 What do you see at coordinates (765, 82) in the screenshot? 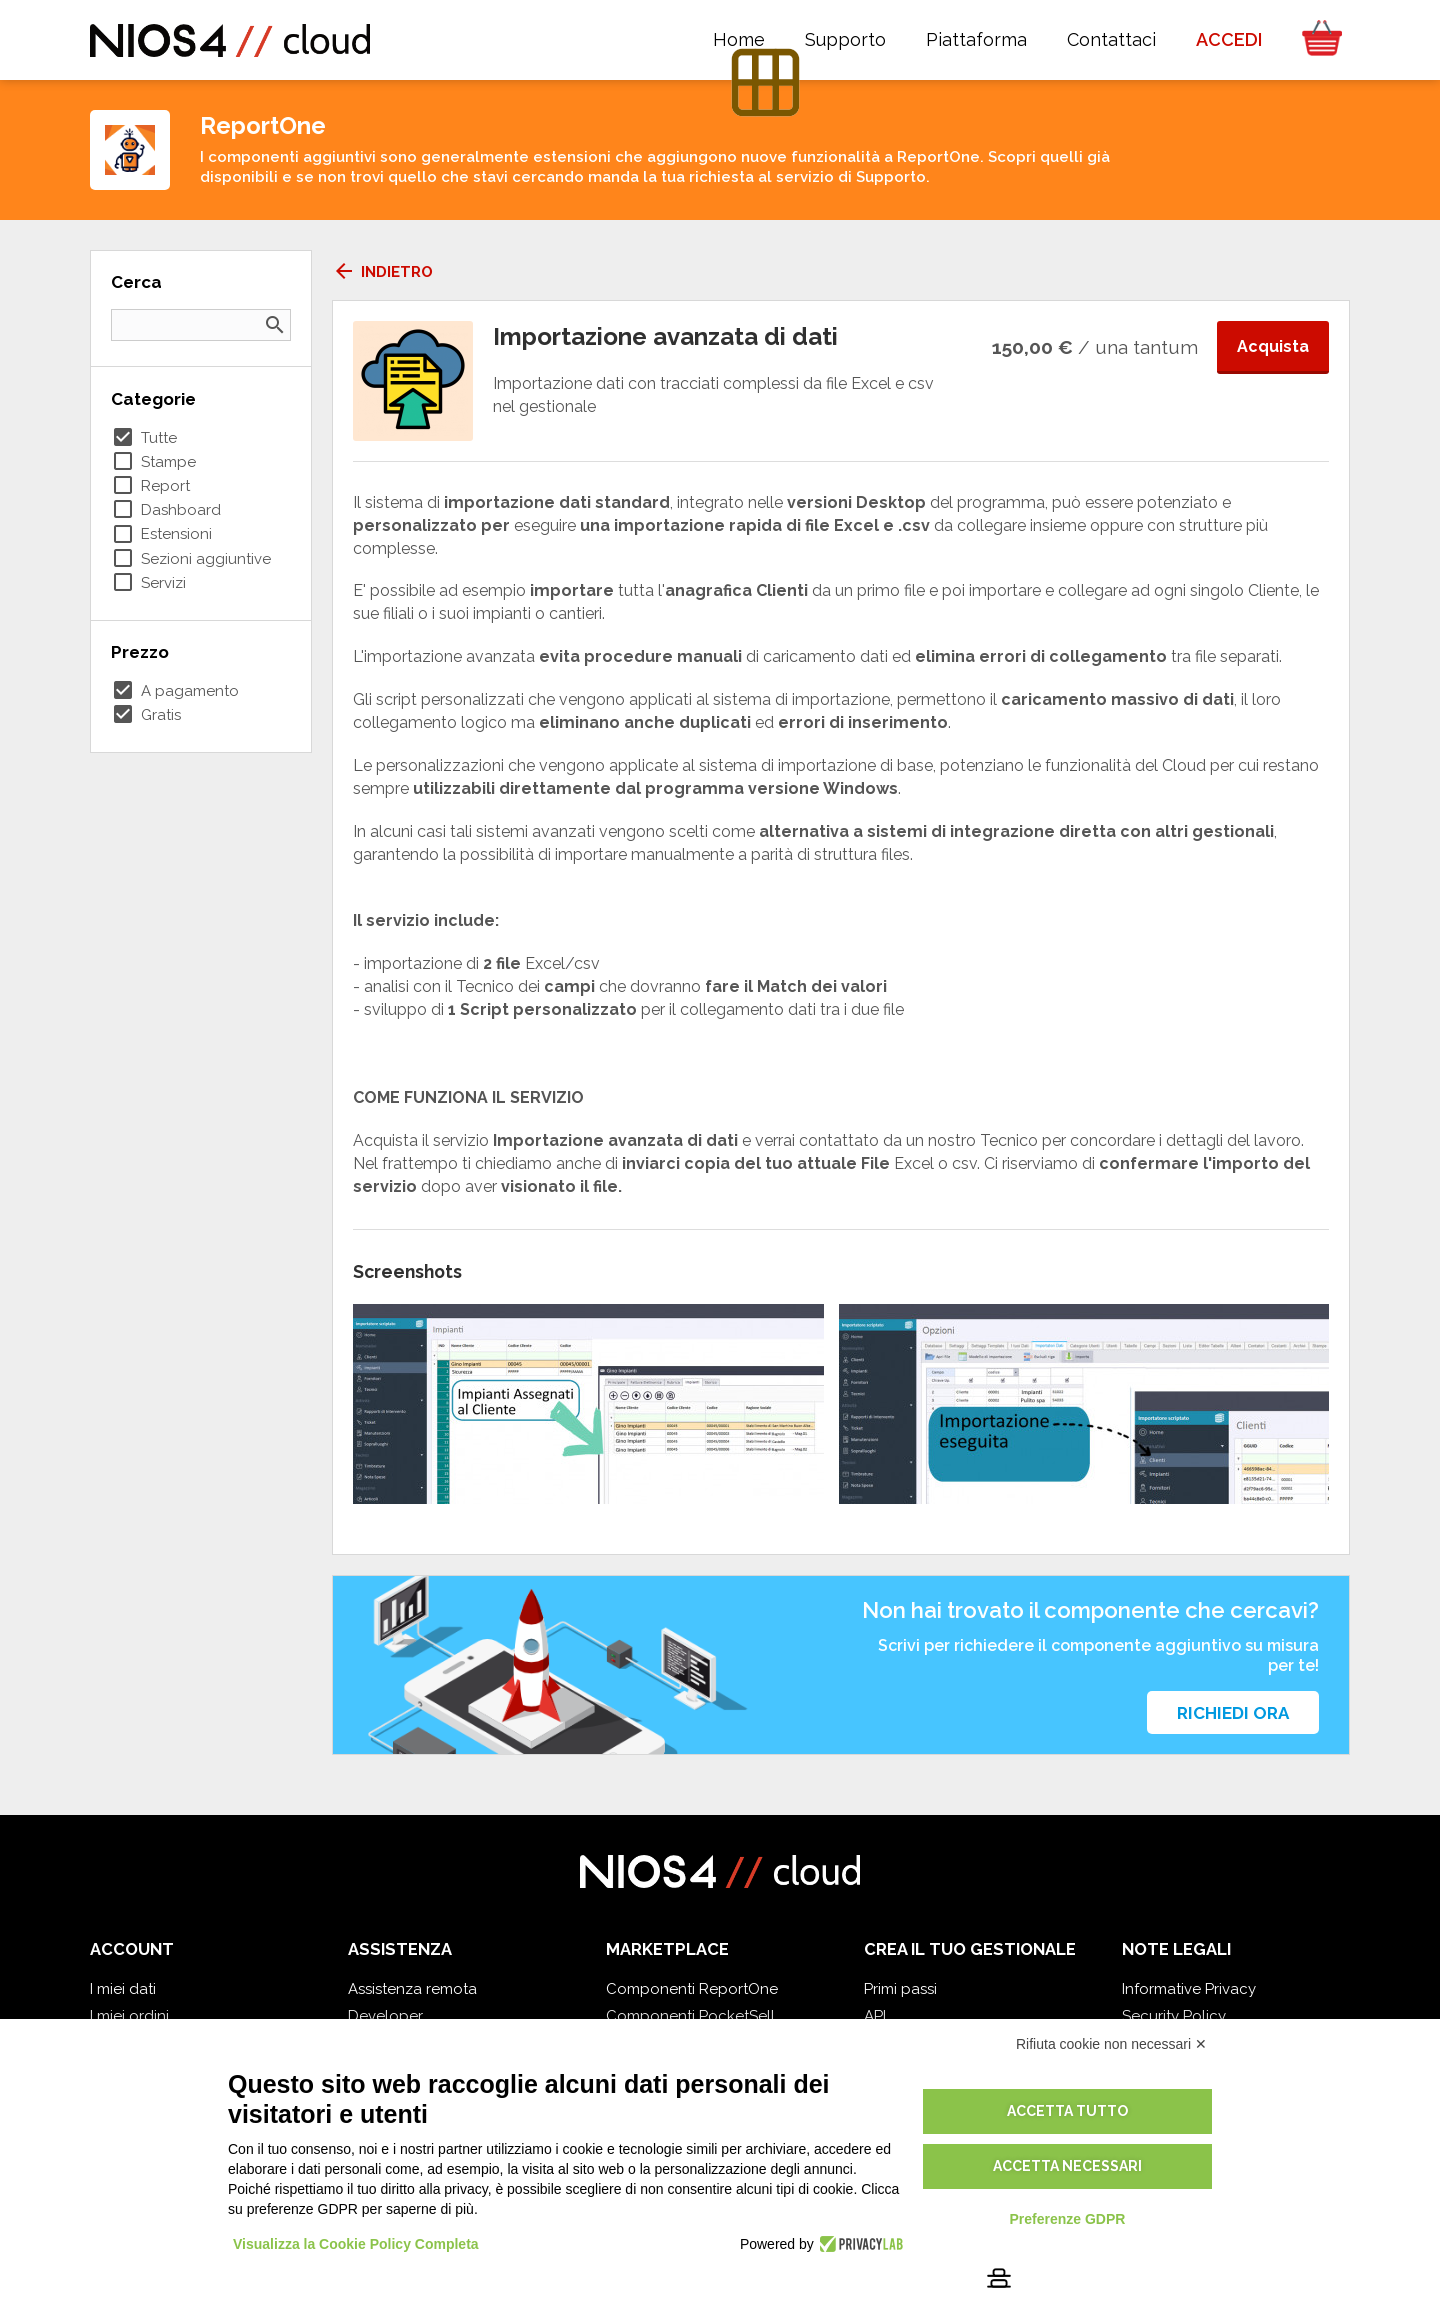
I see `switch to grid view layout` at bounding box center [765, 82].